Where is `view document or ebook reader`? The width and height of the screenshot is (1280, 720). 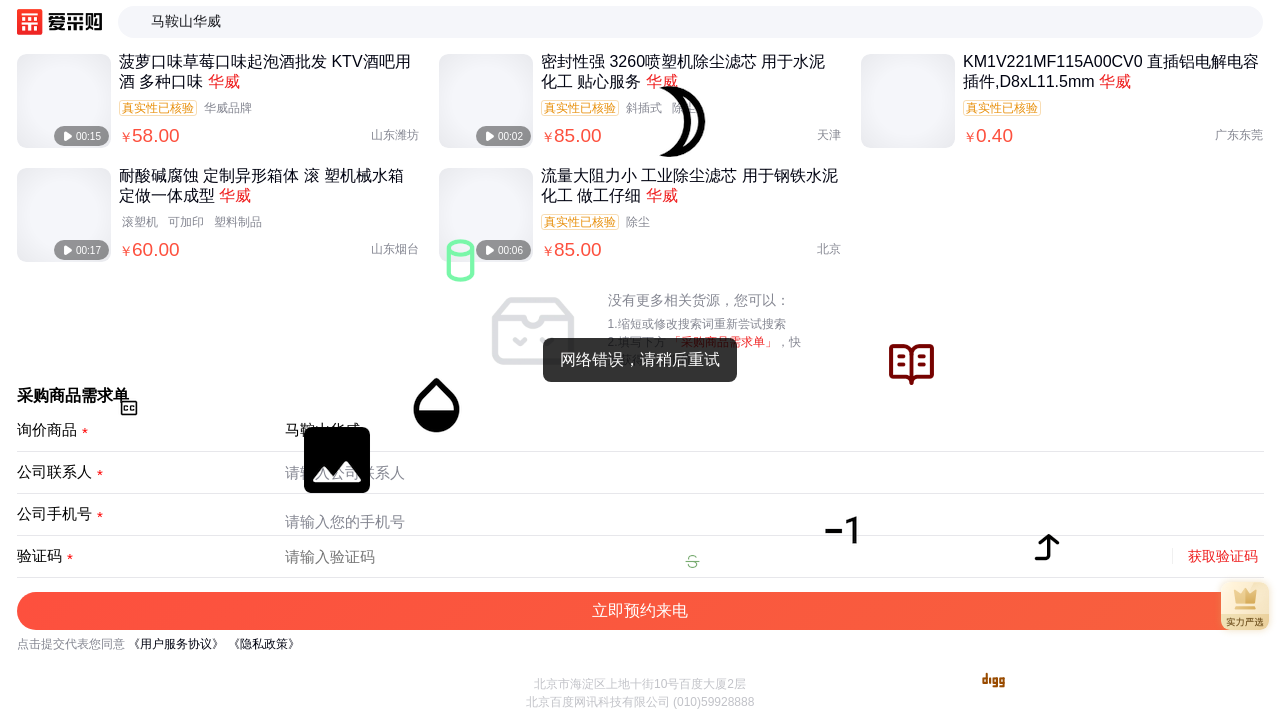
view document or ebook reader is located at coordinates (911, 364).